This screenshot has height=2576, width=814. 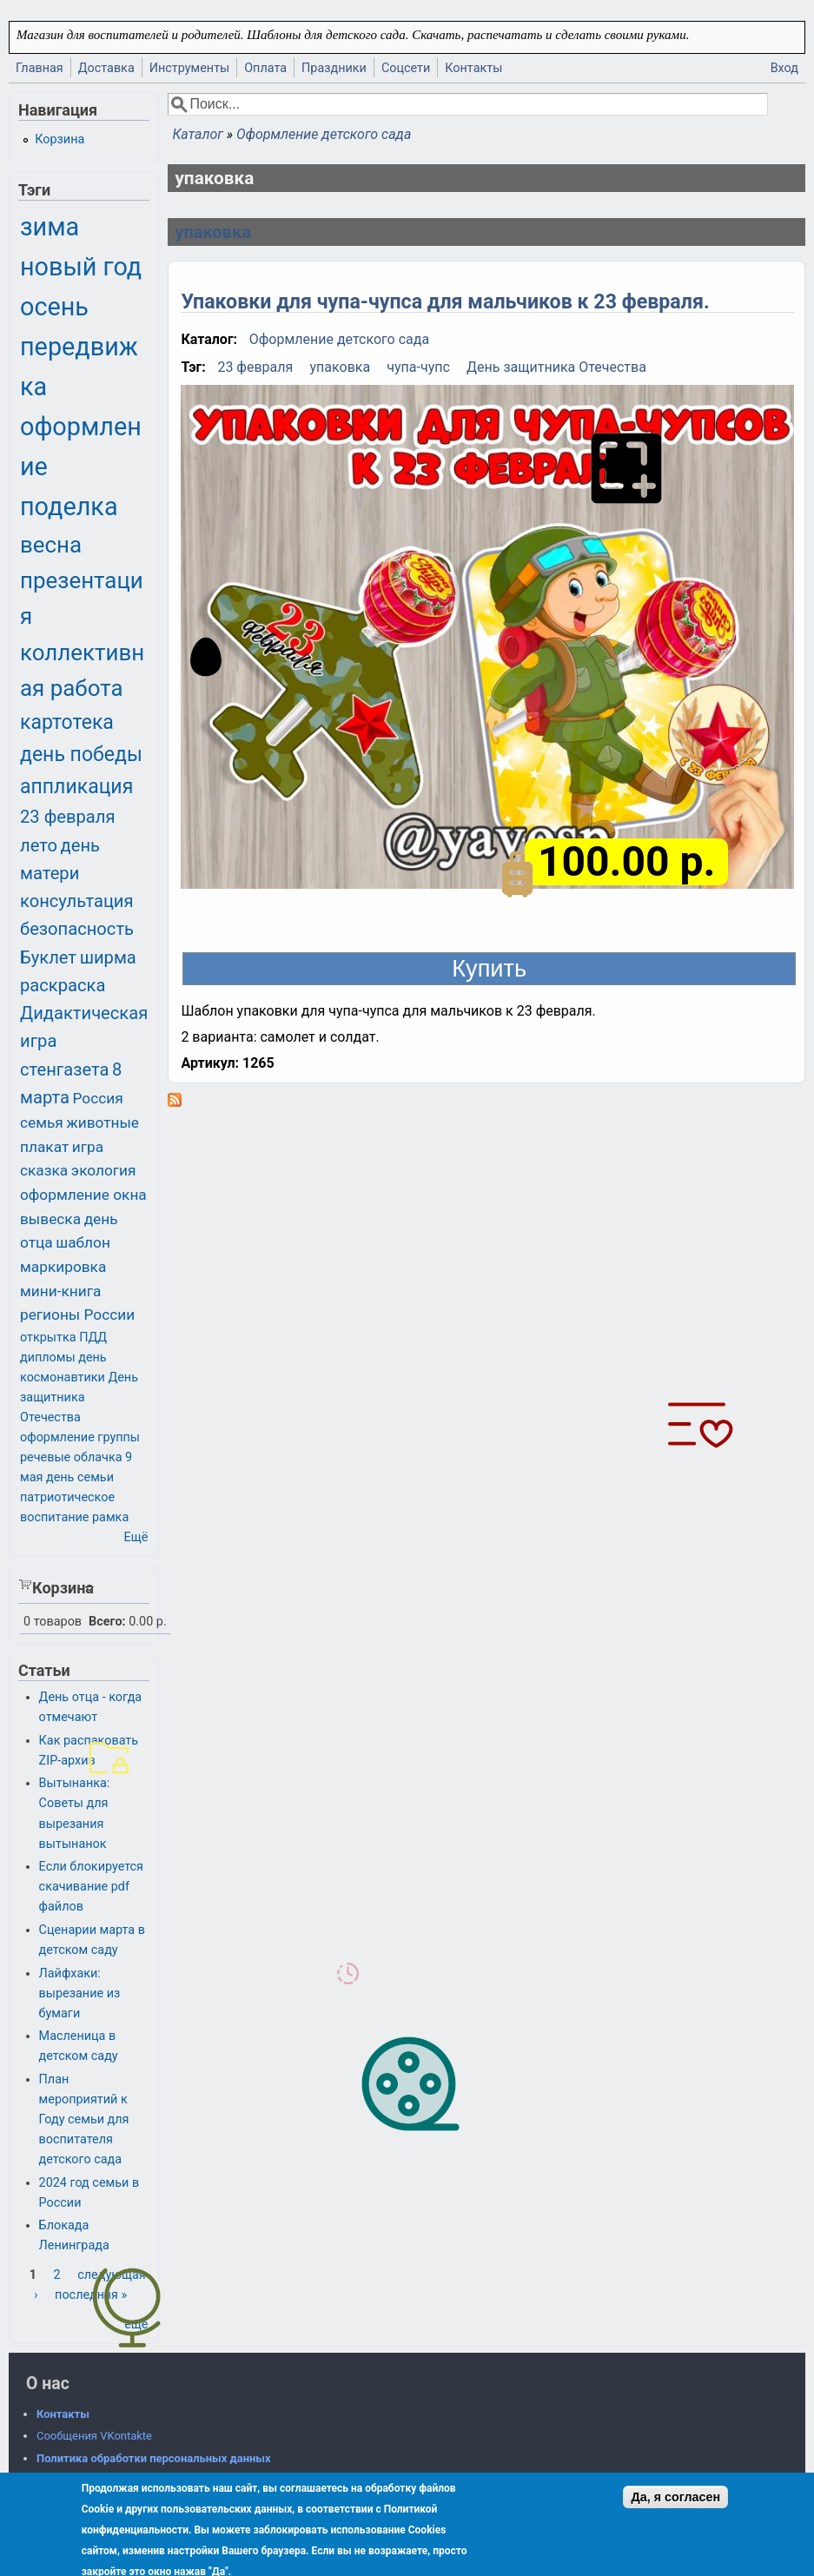 I want to click on access global or international settings, so click(x=129, y=2305).